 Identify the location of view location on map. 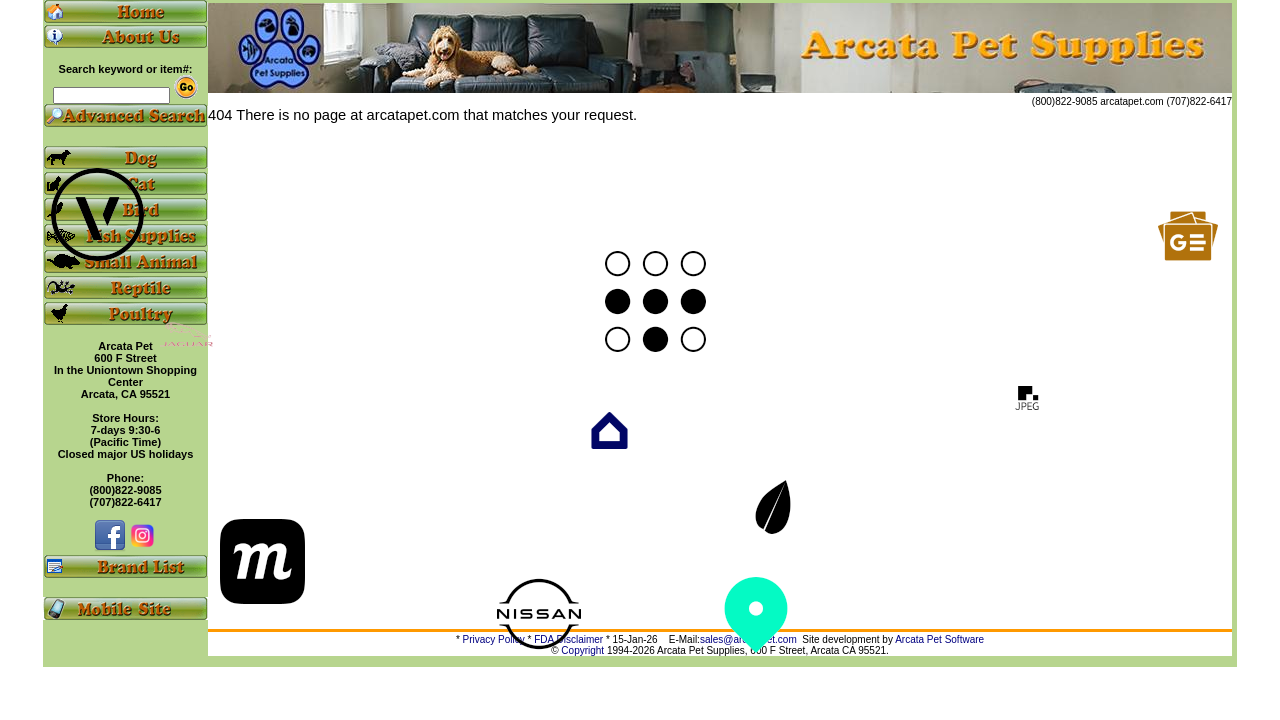
(756, 612).